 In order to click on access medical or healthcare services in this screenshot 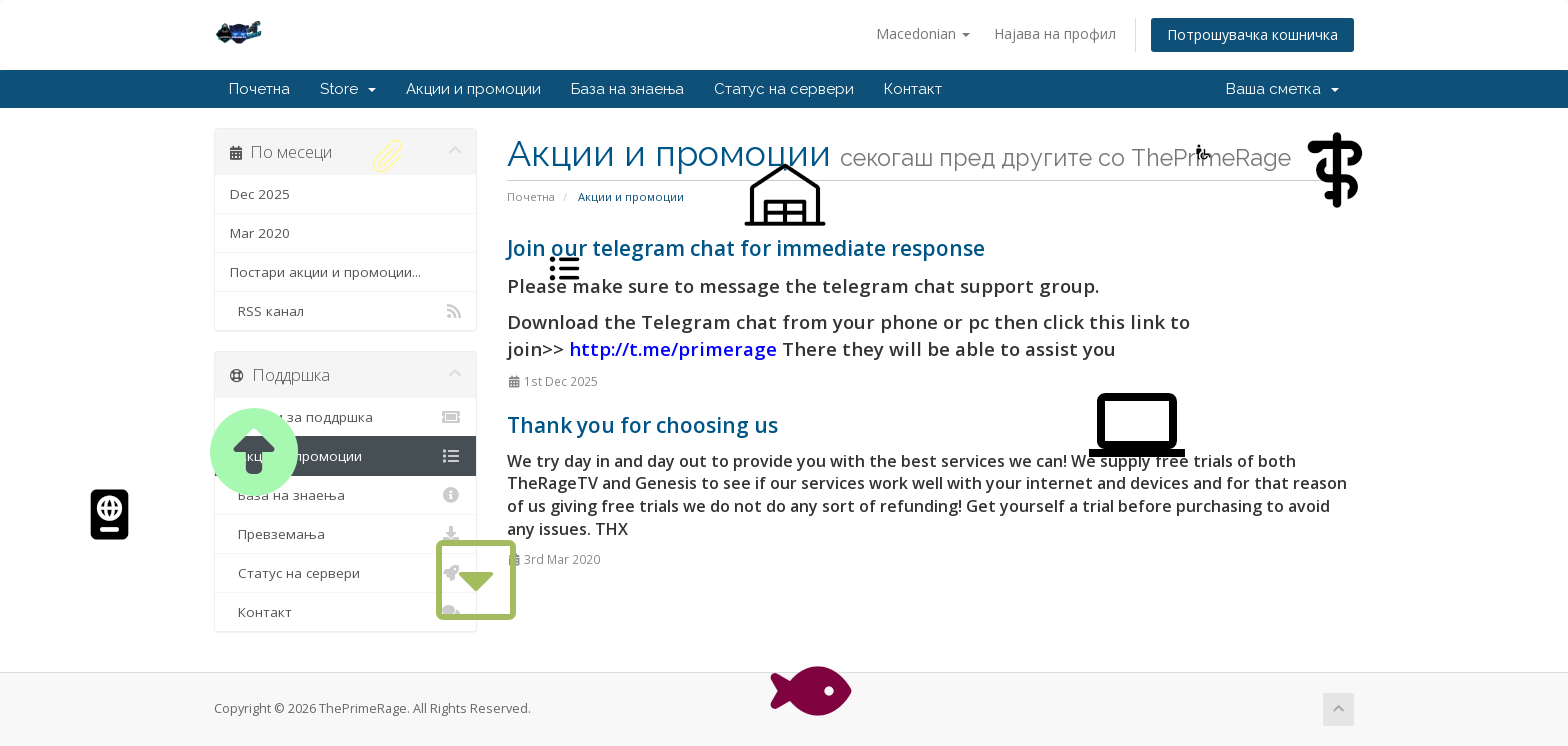, I will do `click(1337, 170)`.